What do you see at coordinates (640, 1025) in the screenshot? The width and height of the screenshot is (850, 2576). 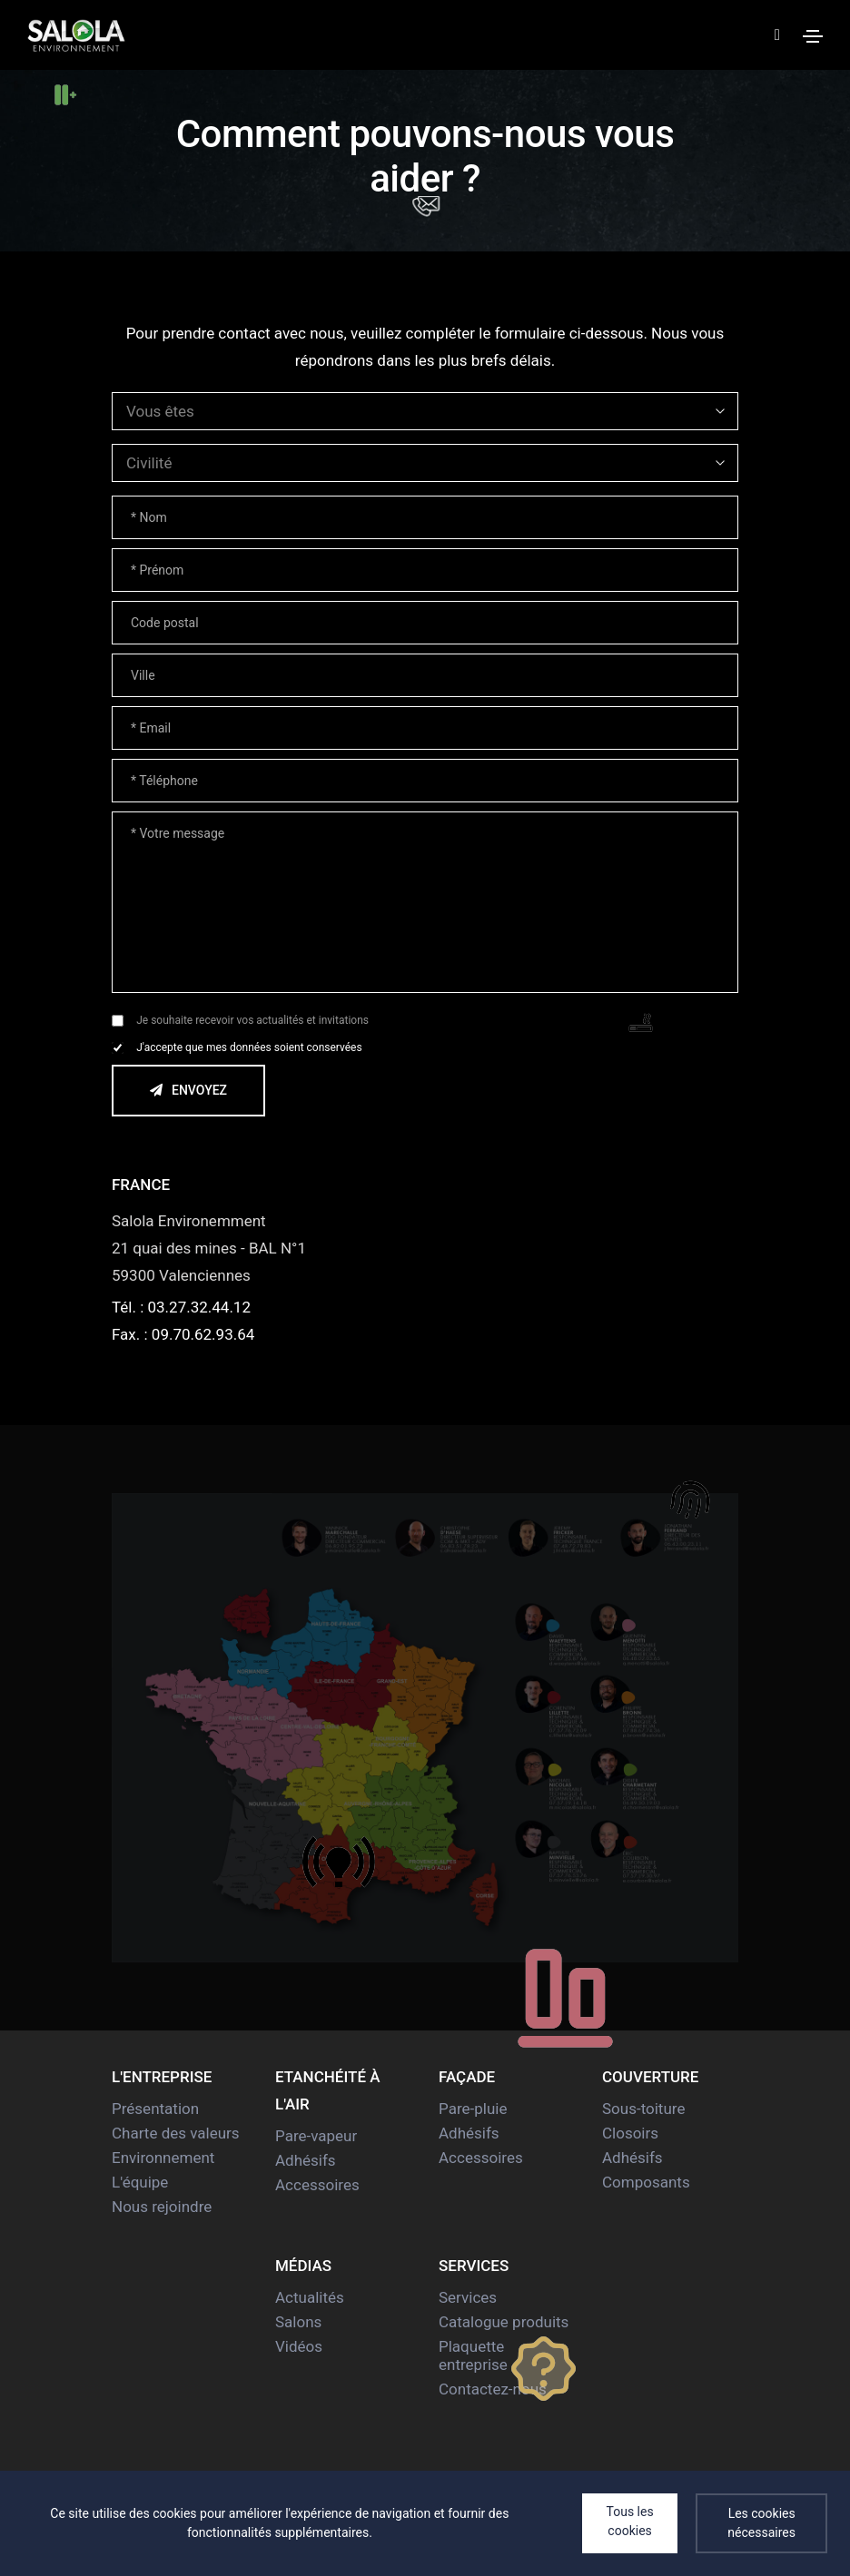 I see `indicates a designated smoking area` at bounding box center [640, 1025].